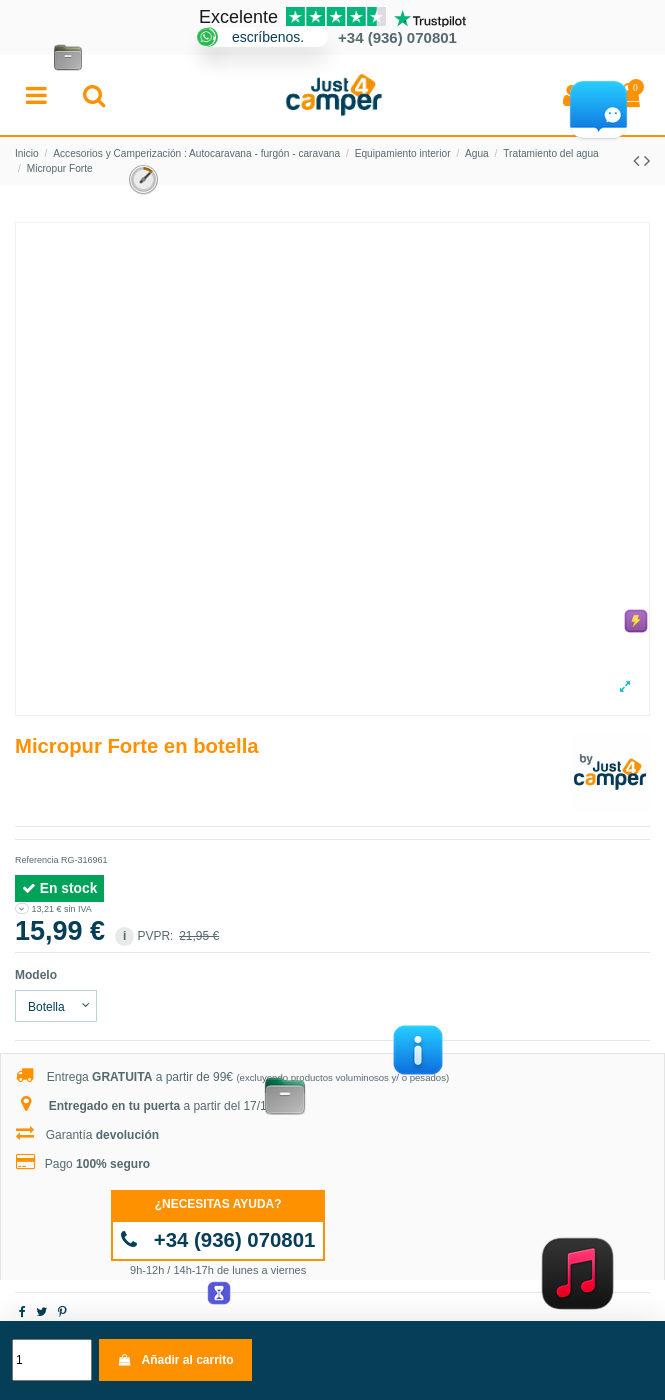 Image resolution: width=665 pixels, height=1400 pixels. I want to click on open the Apple Music app, so click(577, 1273).